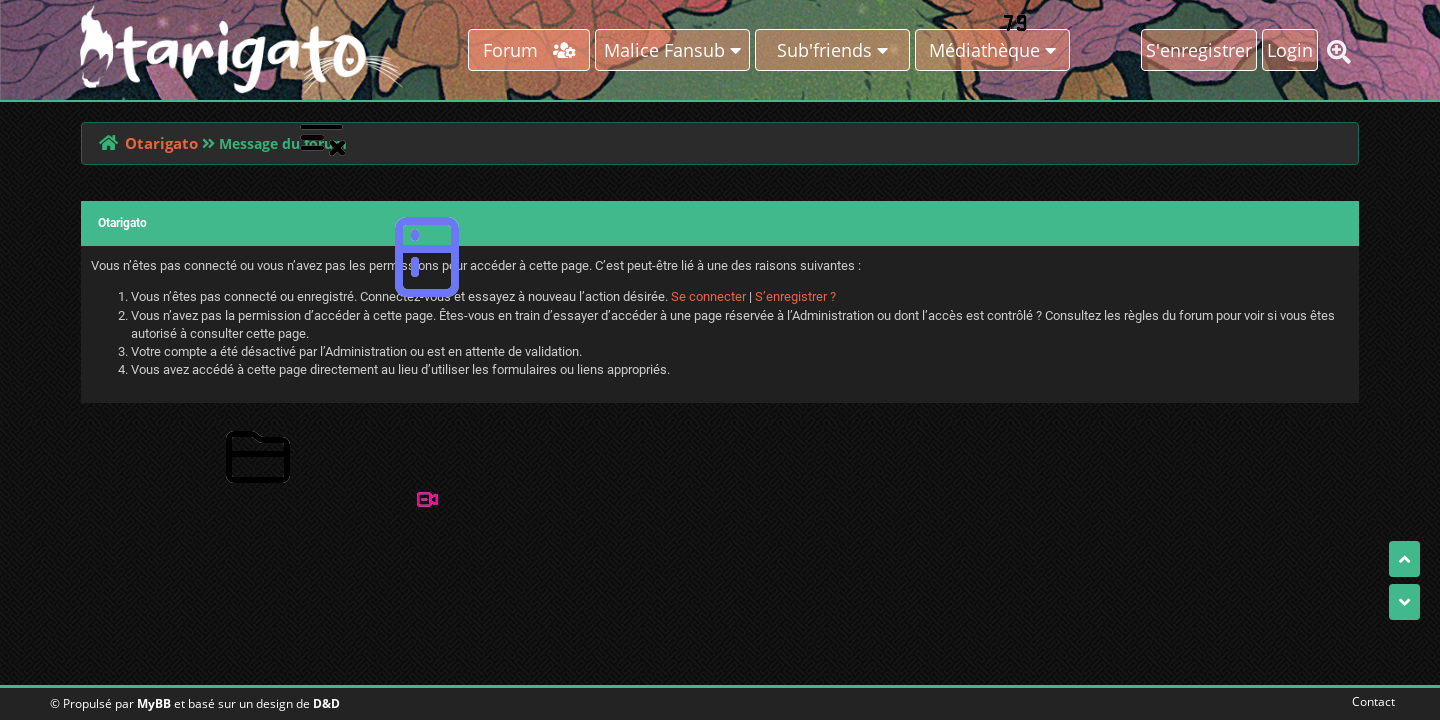  Describe the element at coordinates (258, 459) in the screenshot. I see `access a folder or directory` at that location.